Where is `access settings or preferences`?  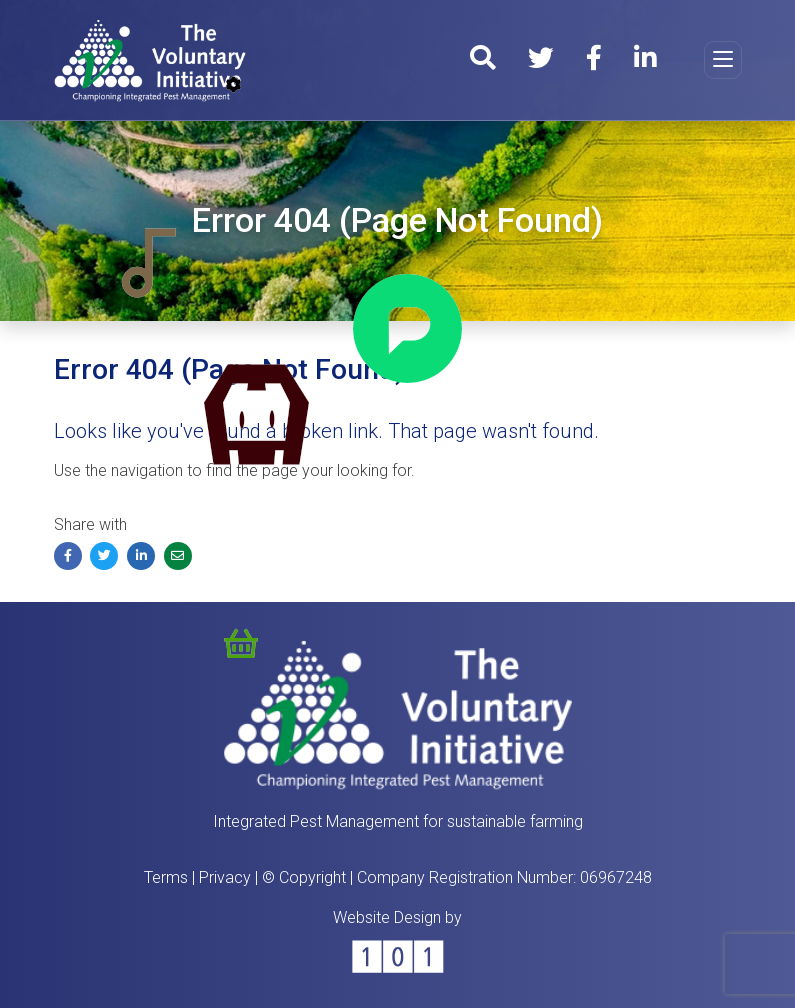 access settings or preferences is located at coordinates (233, 84).